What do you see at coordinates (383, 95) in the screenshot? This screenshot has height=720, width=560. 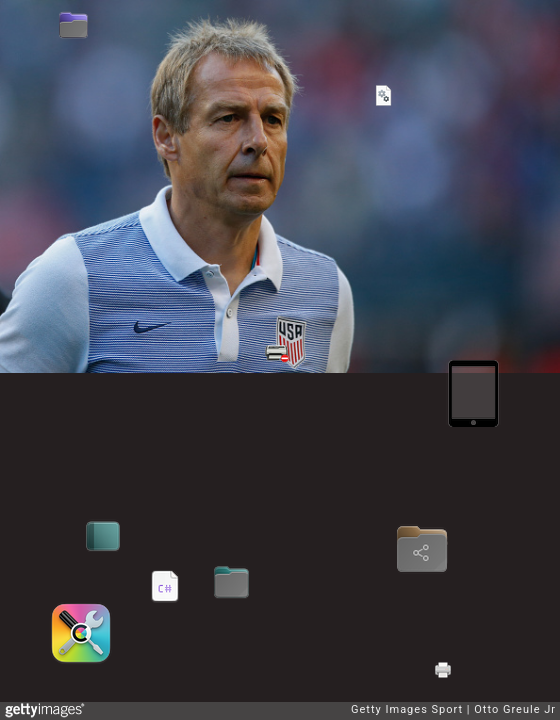 I see `open configuration file settings` at bounding box center [383, 95].